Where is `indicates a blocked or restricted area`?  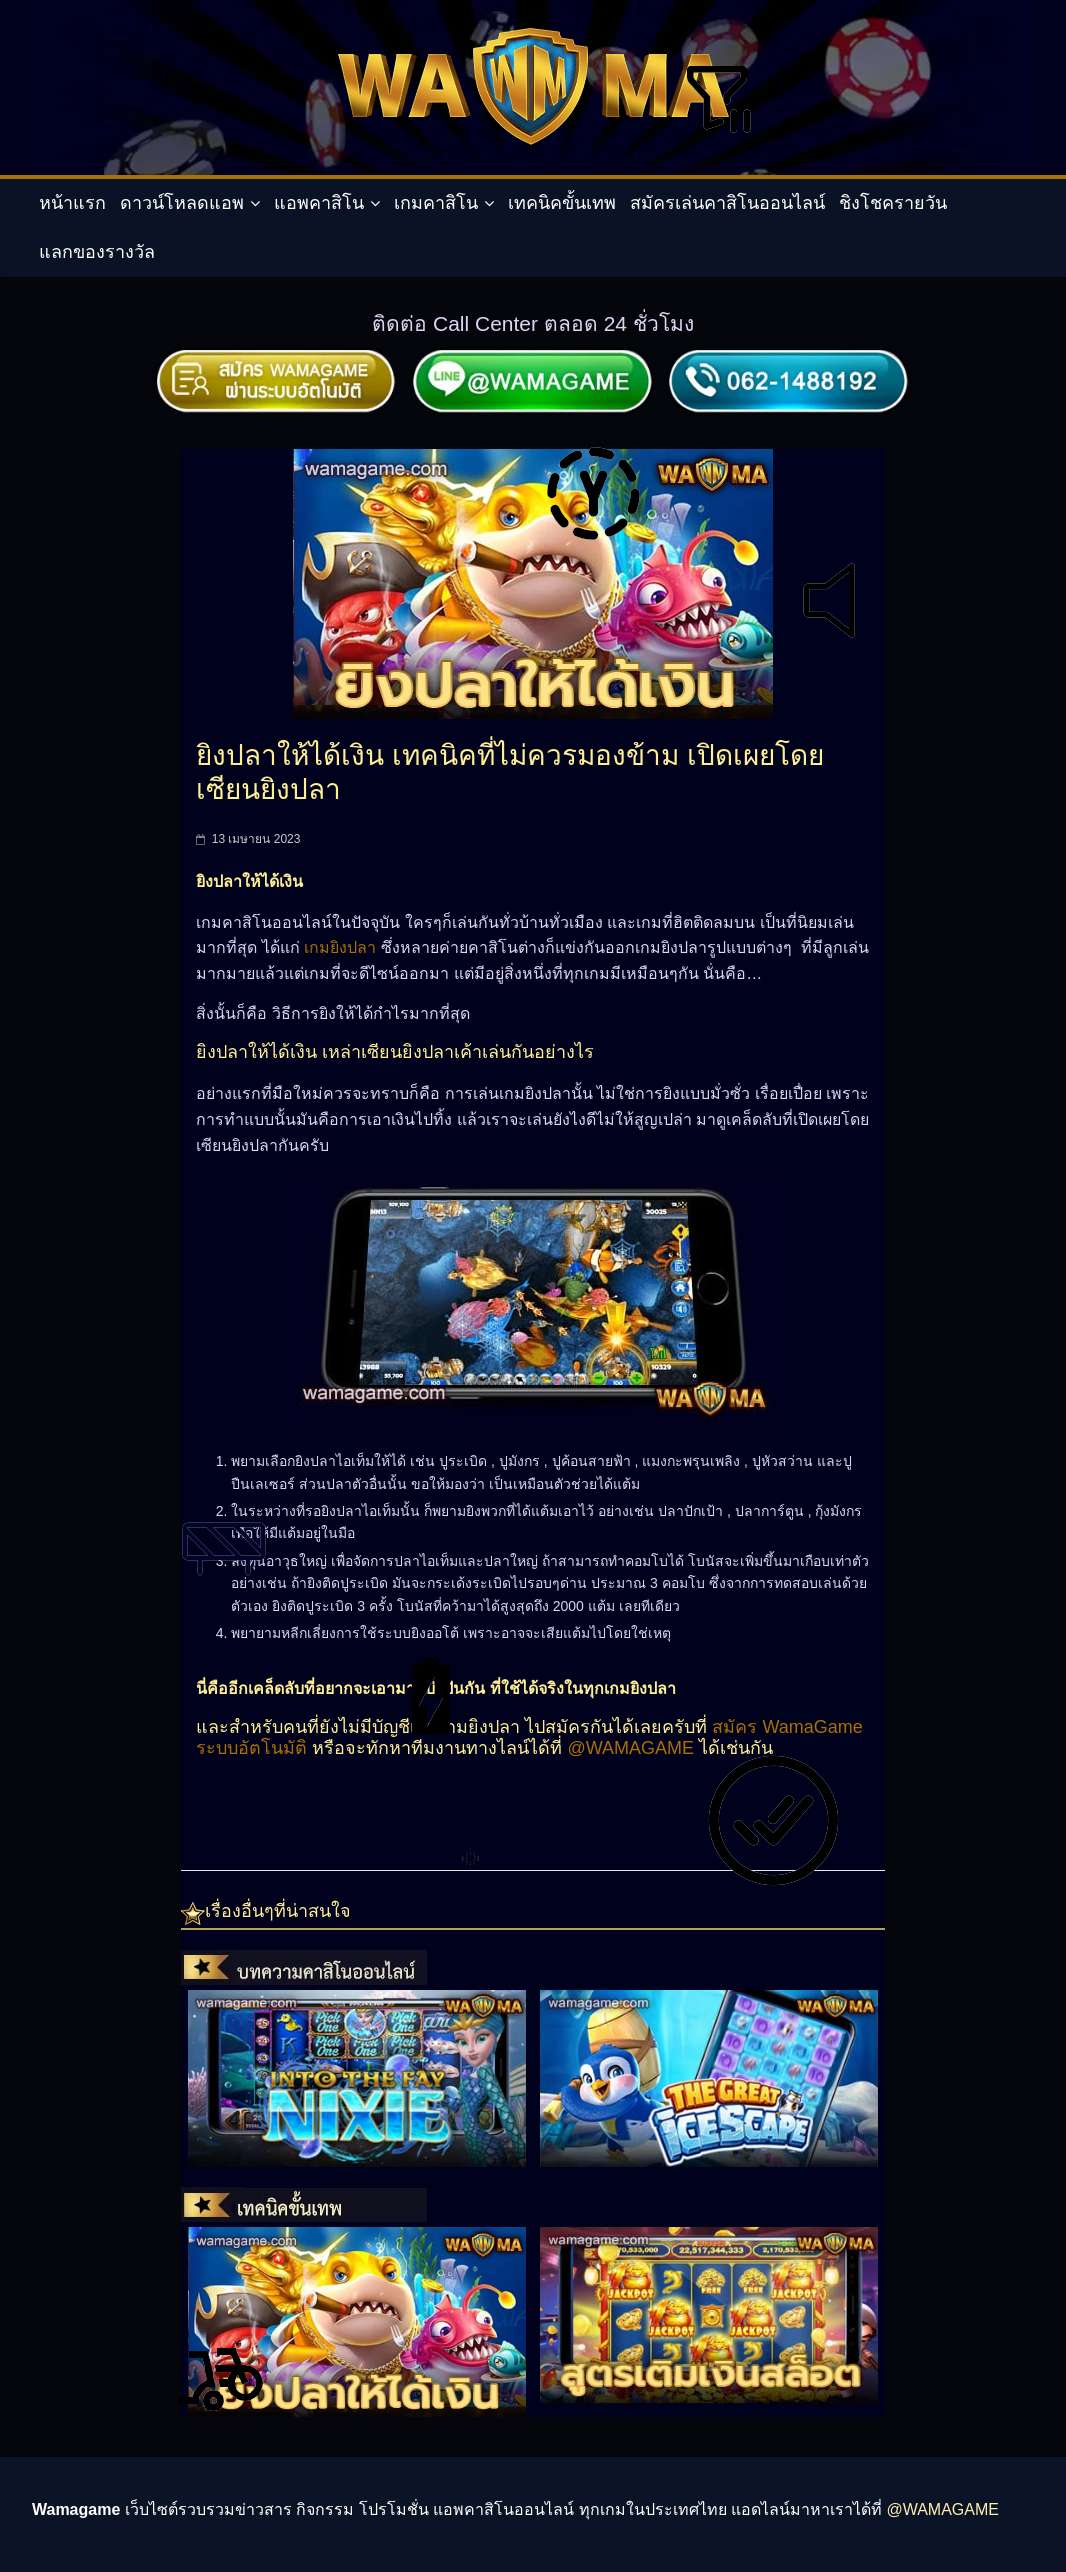
indicates a blocked or restricted area is located at coordinates (224, 1546).